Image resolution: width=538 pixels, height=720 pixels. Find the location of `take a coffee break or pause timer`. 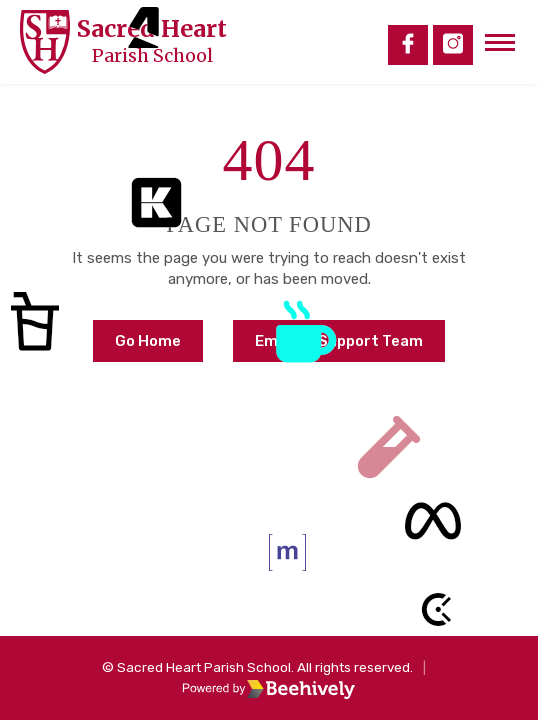

take a coffee break or pause timer is located at coordinates (302, 332).